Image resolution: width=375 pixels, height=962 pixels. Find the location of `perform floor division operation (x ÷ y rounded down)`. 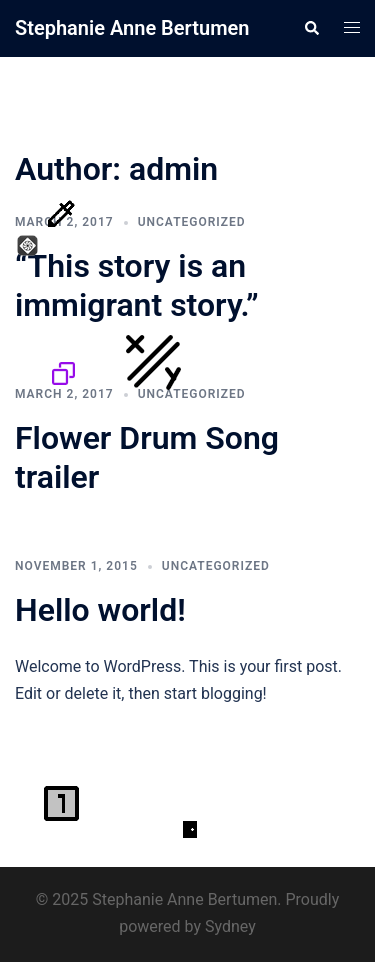

perform floor division operation (x ÷ y rounded down) is located at coordinates (153, 362).